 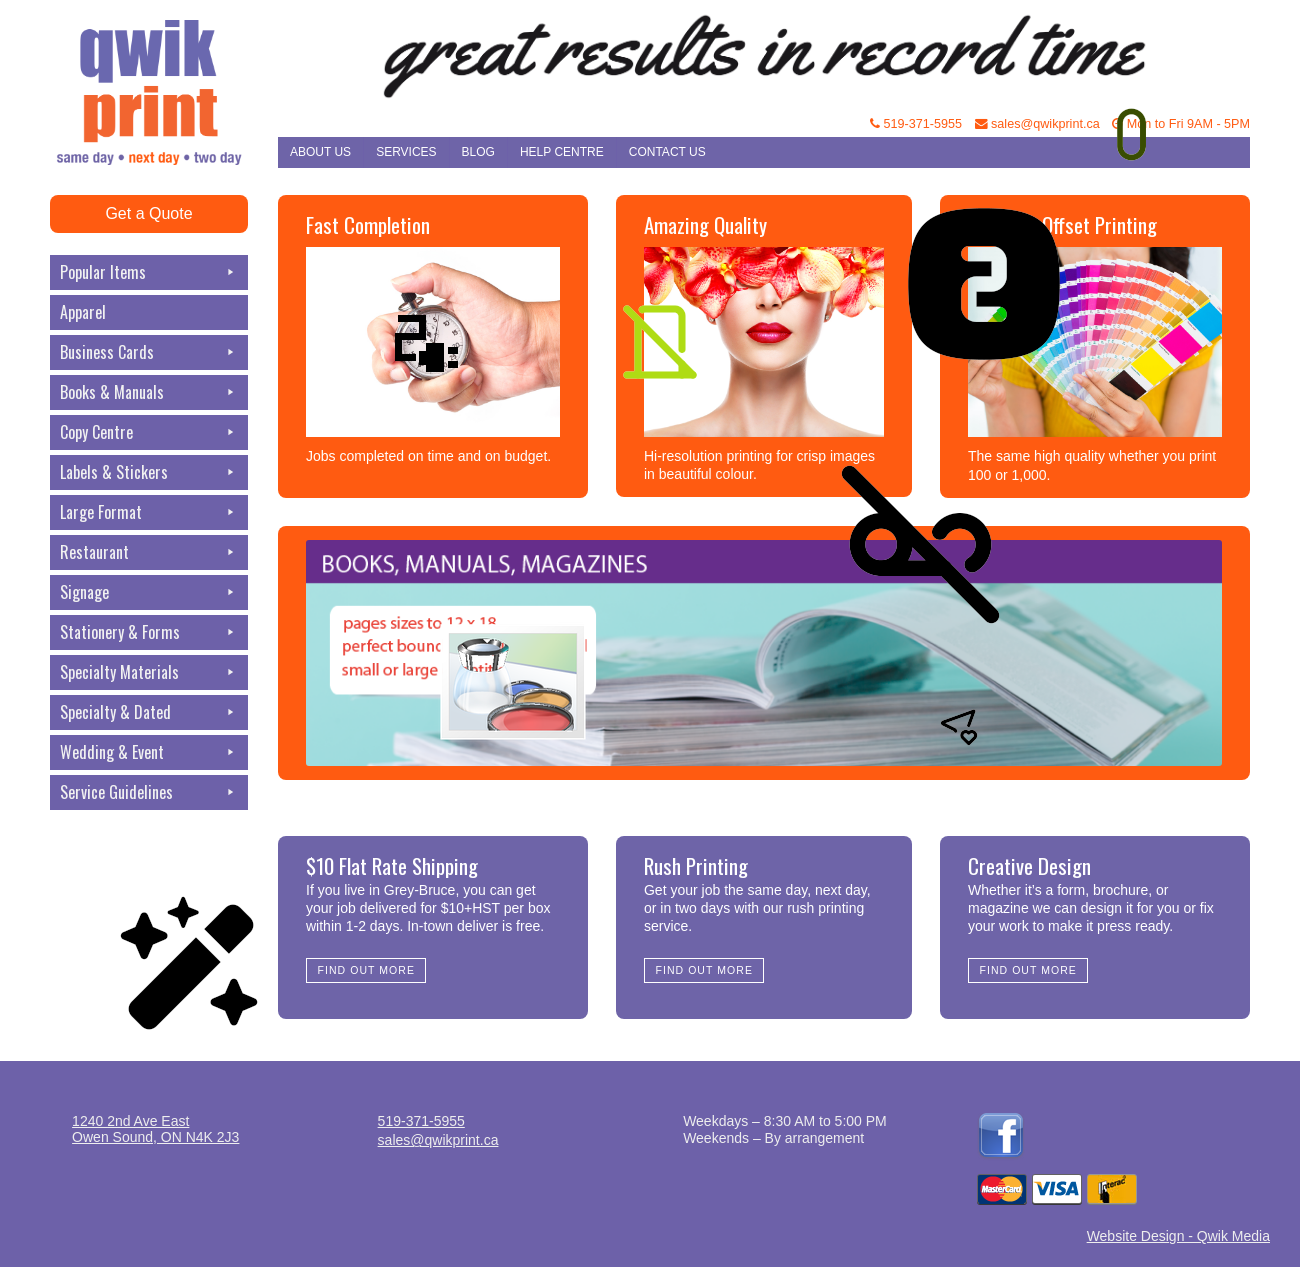 I want to click on save location to favorites, so click(x=958, y=726).